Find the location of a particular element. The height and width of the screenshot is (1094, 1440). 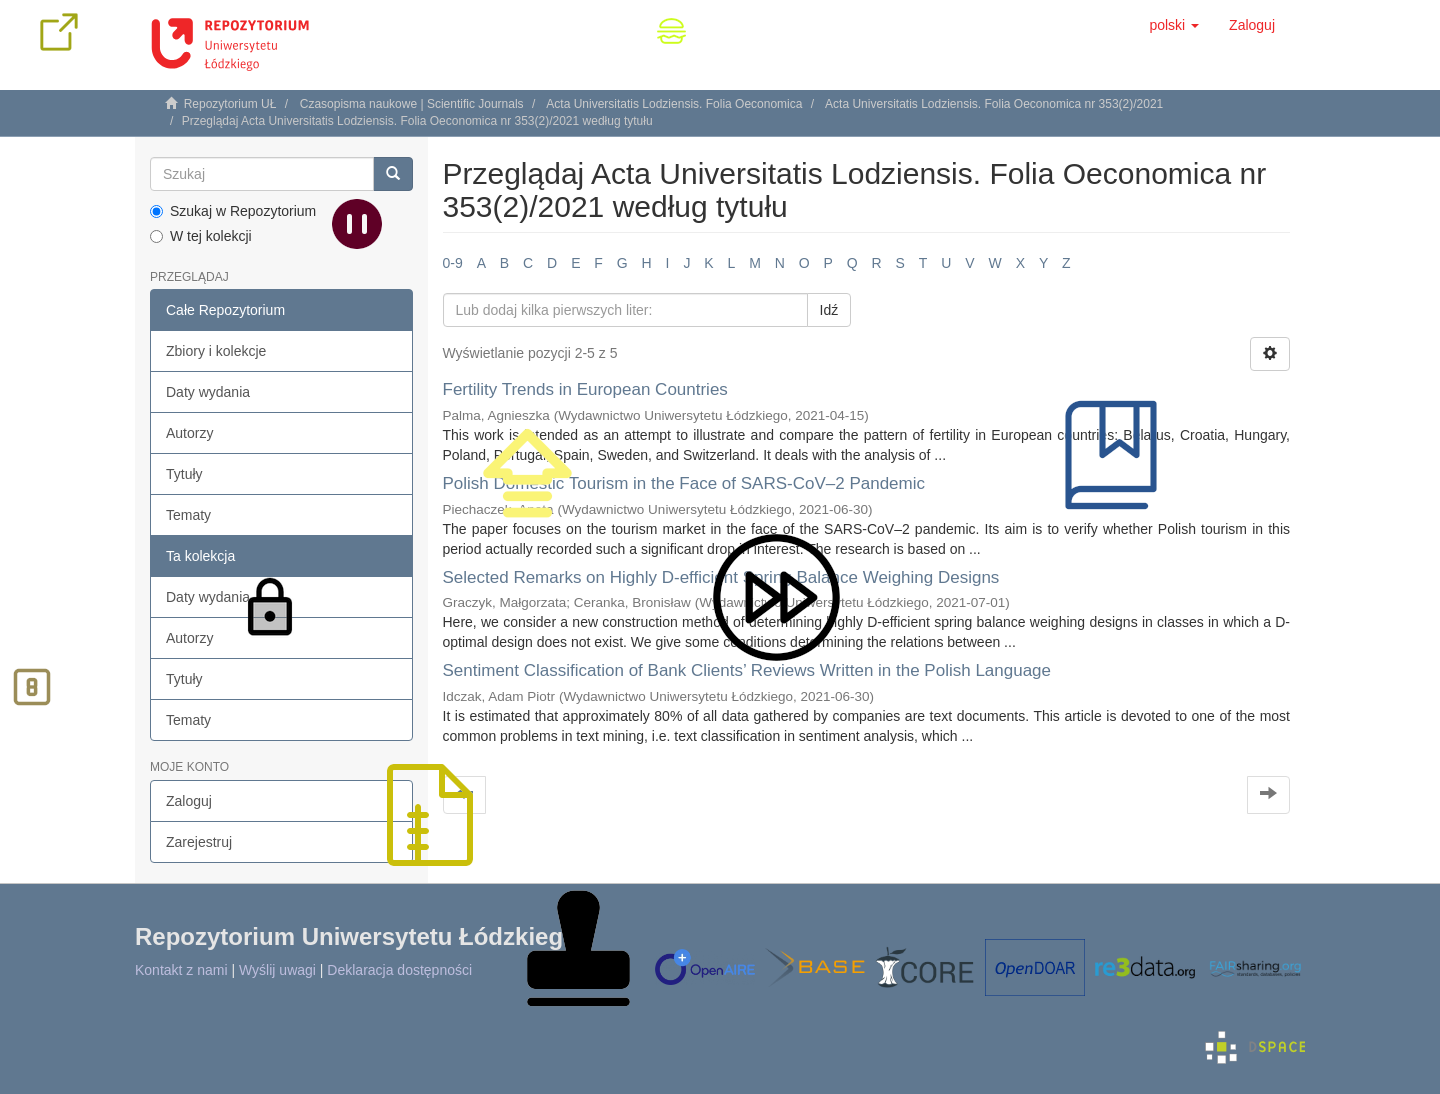

food or restaurant category is located at coordinates (671, 31).